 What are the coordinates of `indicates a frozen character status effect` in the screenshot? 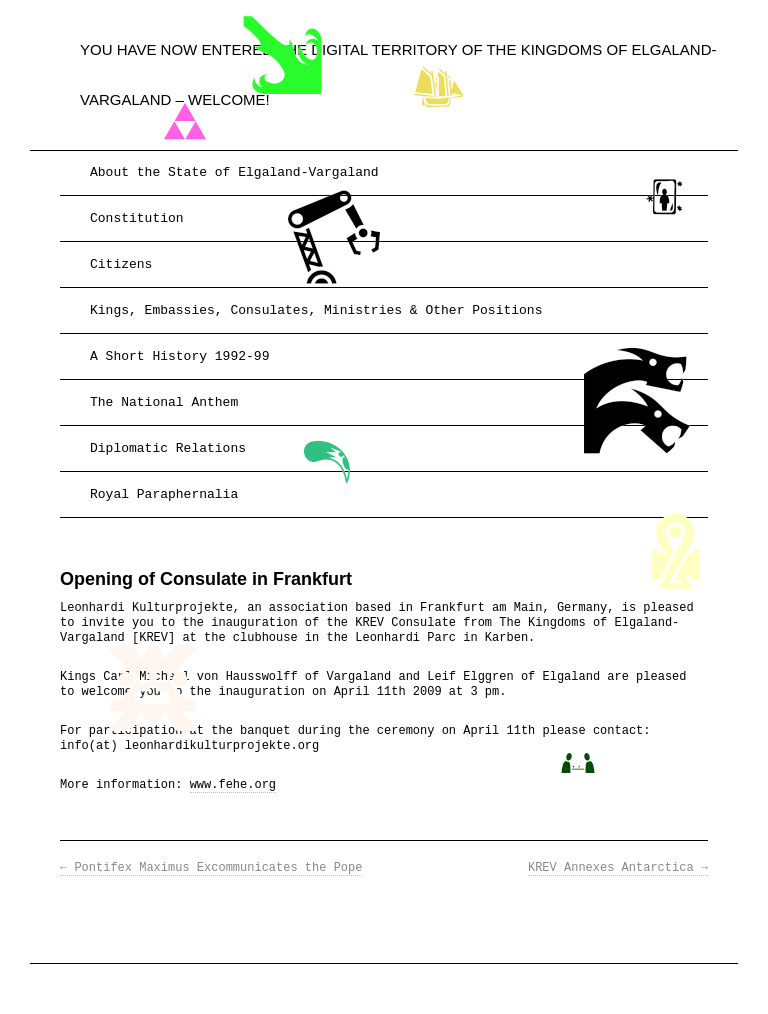 It's located at (664, 196).